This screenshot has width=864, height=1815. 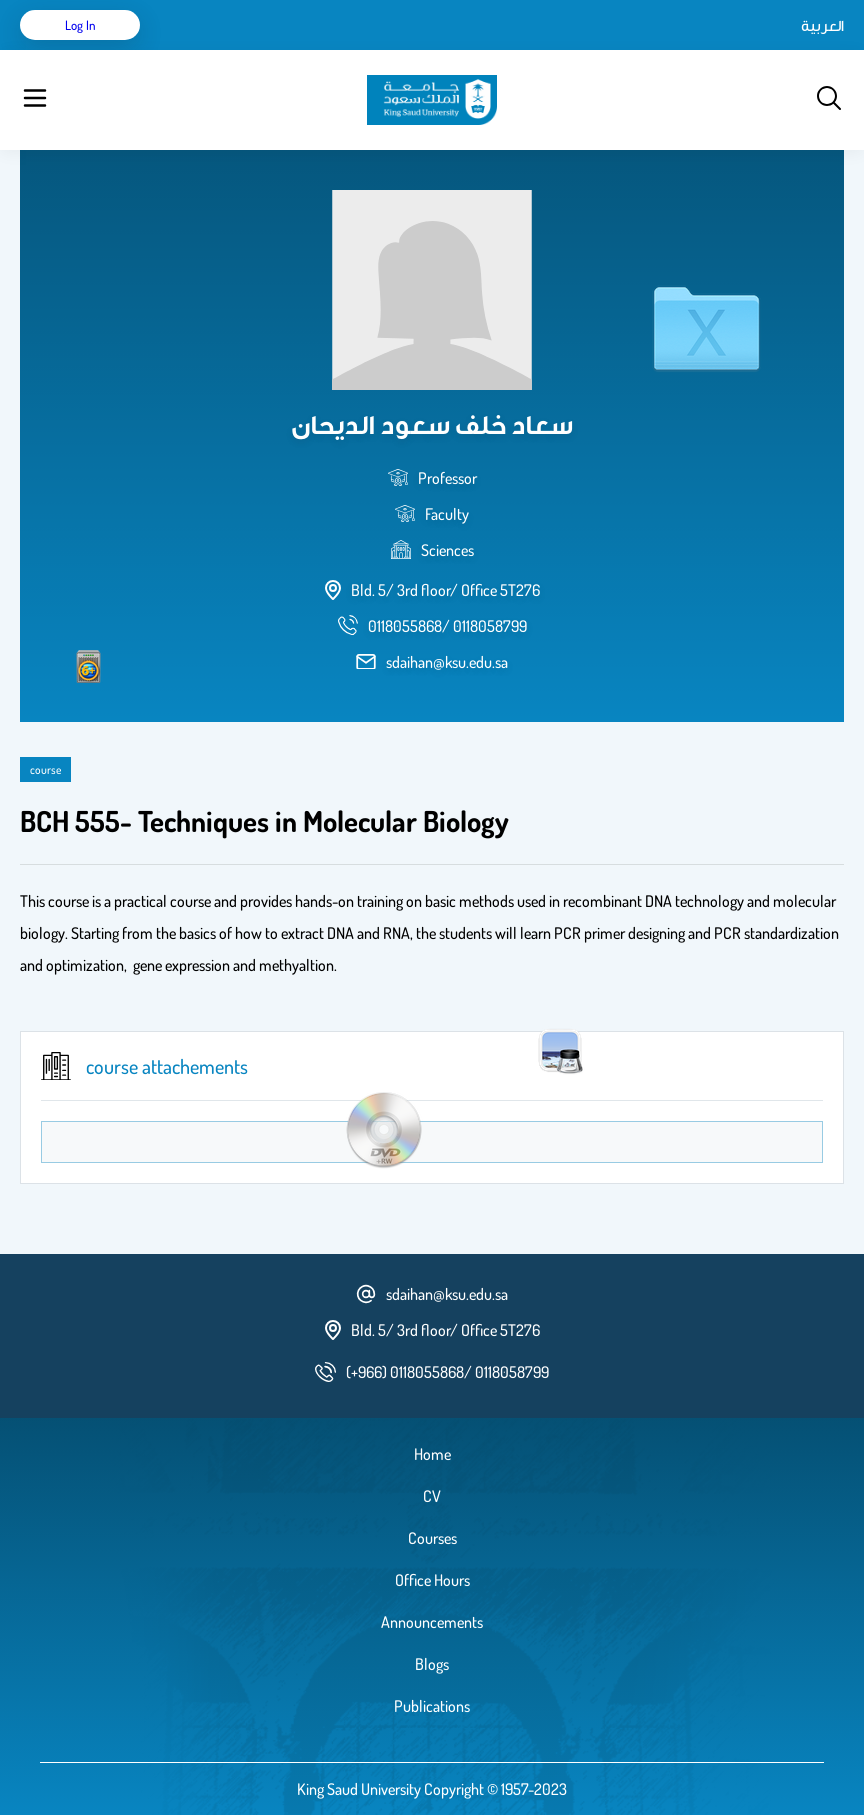 What do you see at coordinates (88, 666) in the screenshot?
I see `RAID 6+ storage configuration or array` at bounding box center [88, 666].